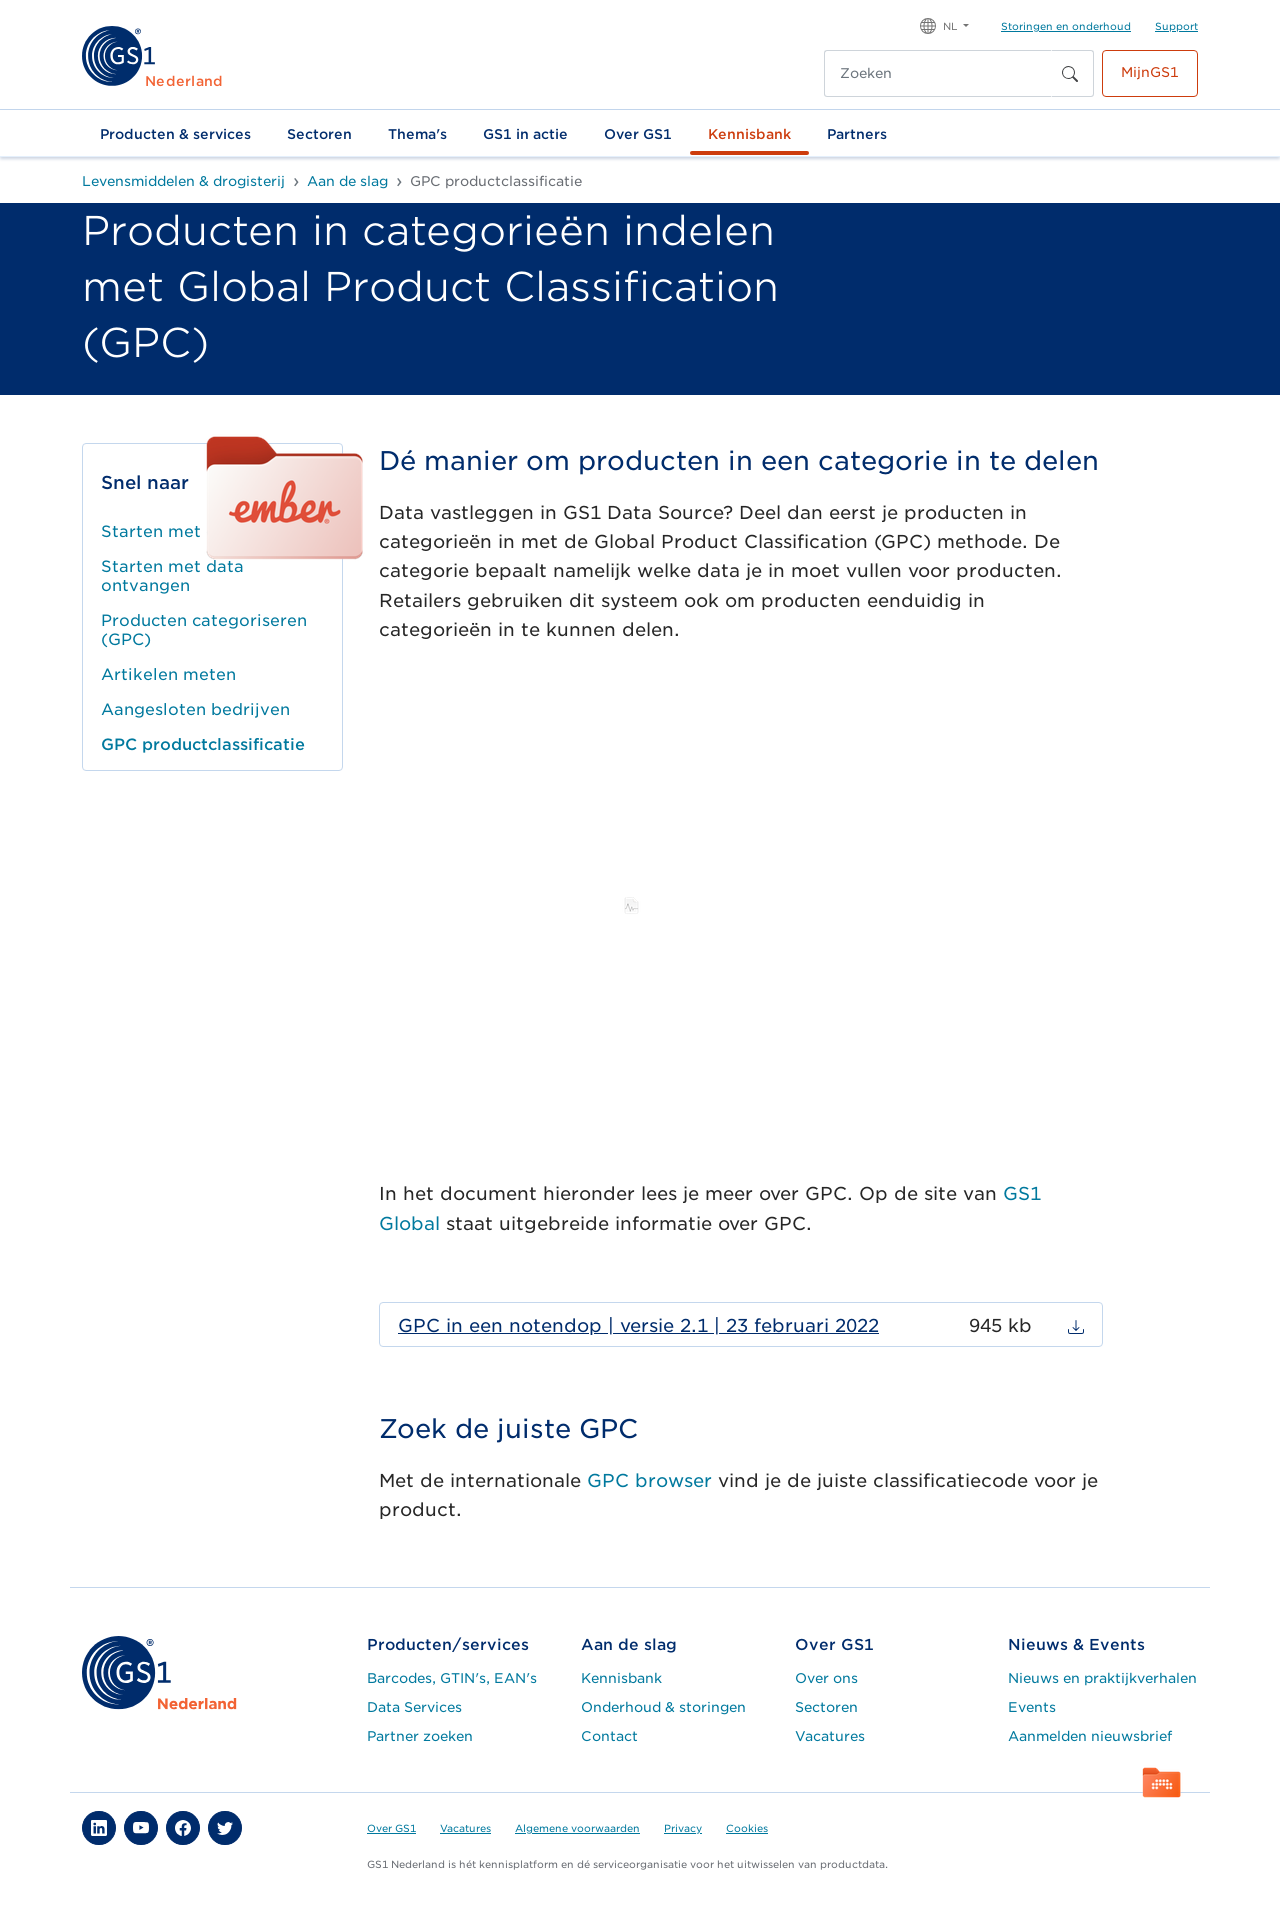  What do you see at coordinates (1161, 1783) in the screenshot?
I see `open Bitwig Studio project files folder` at bounding box center [1161, 1783].